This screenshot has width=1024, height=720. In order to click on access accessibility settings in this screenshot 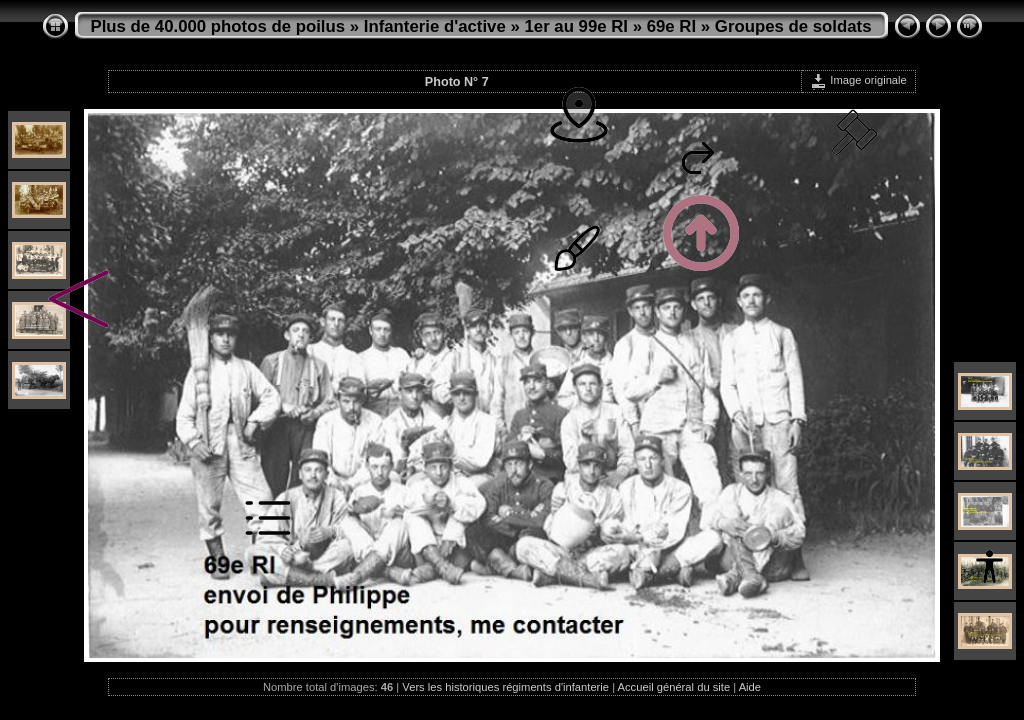, I will do `click(989, 566)`.